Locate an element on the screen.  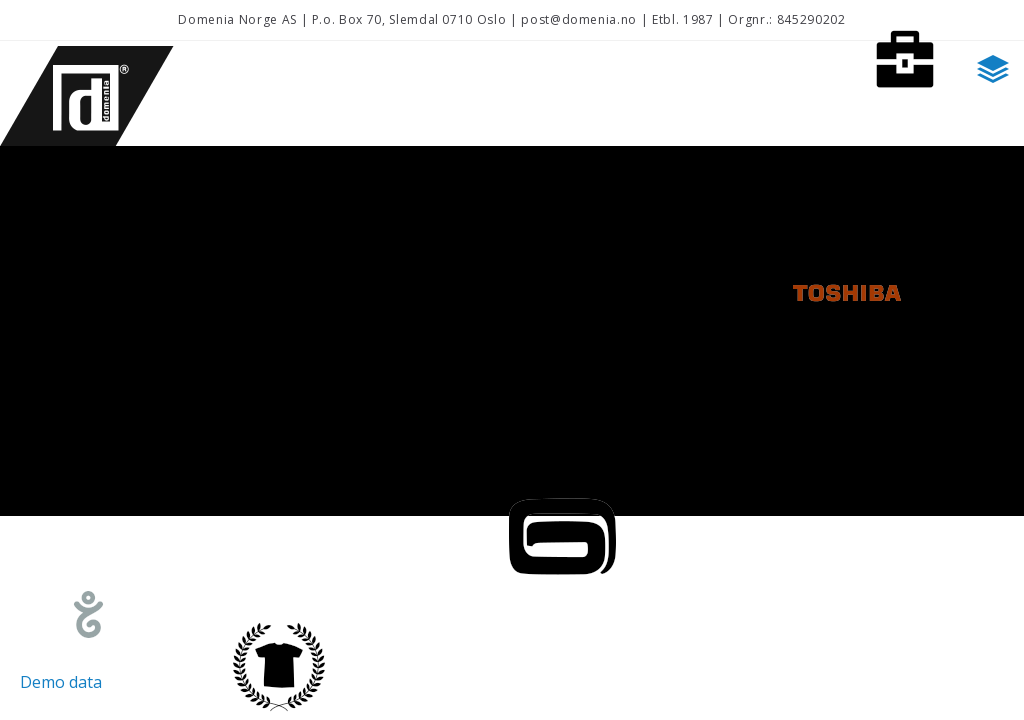
visit teepublic store or website is located at coordinates (279, 667).